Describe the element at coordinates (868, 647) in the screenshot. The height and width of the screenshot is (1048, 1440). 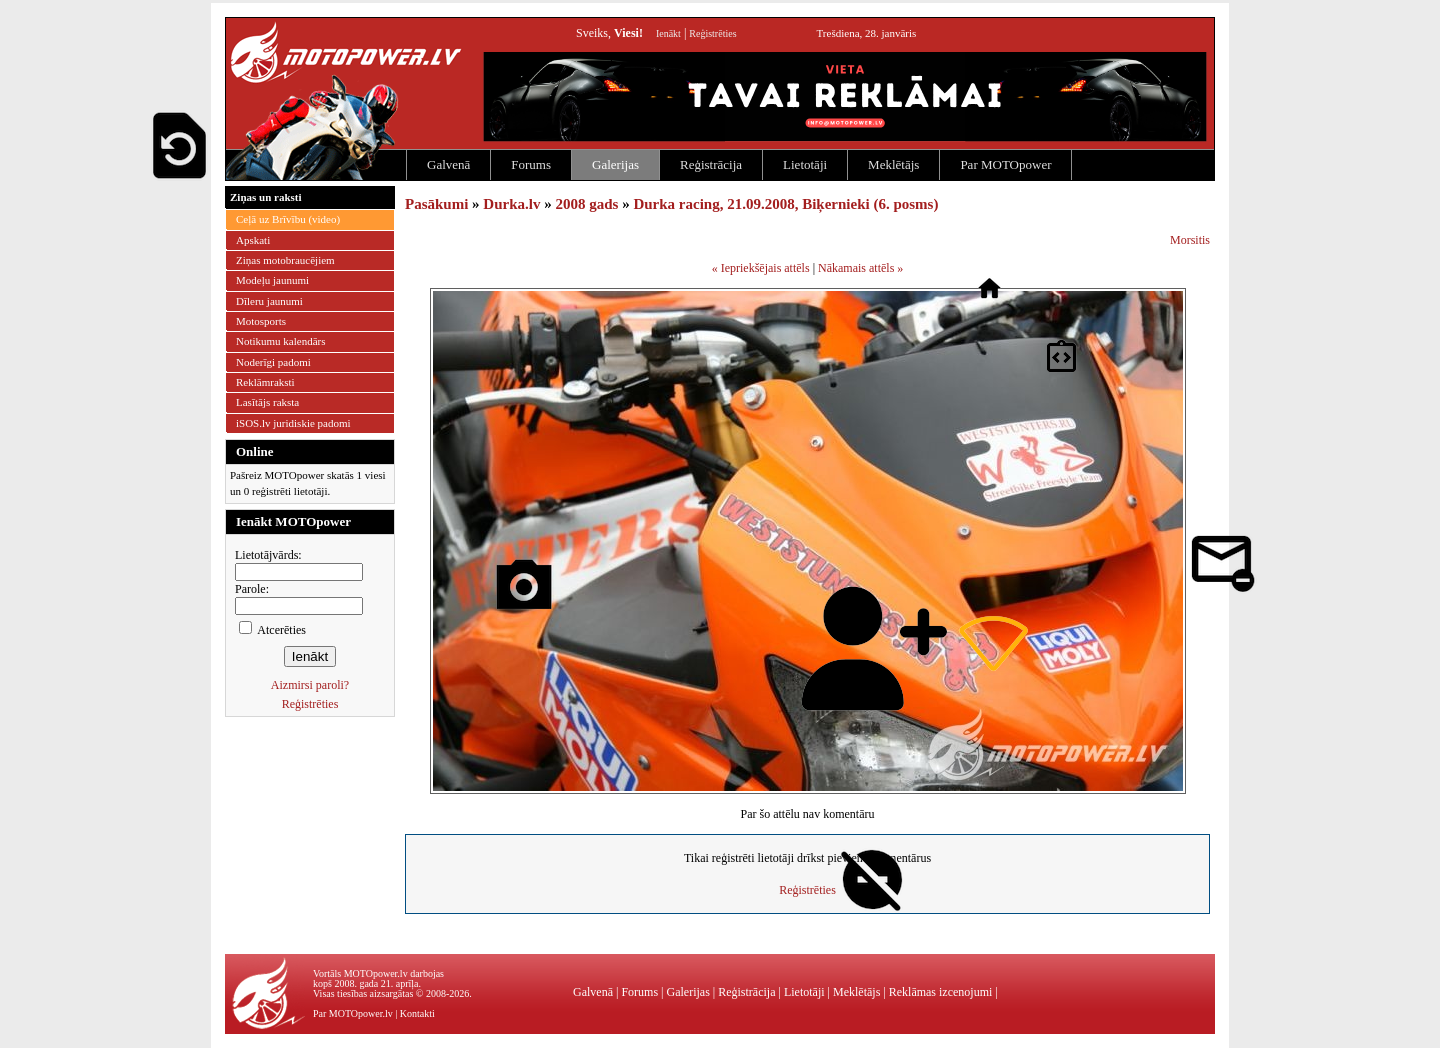
I see `add a new user or contact` at that location.